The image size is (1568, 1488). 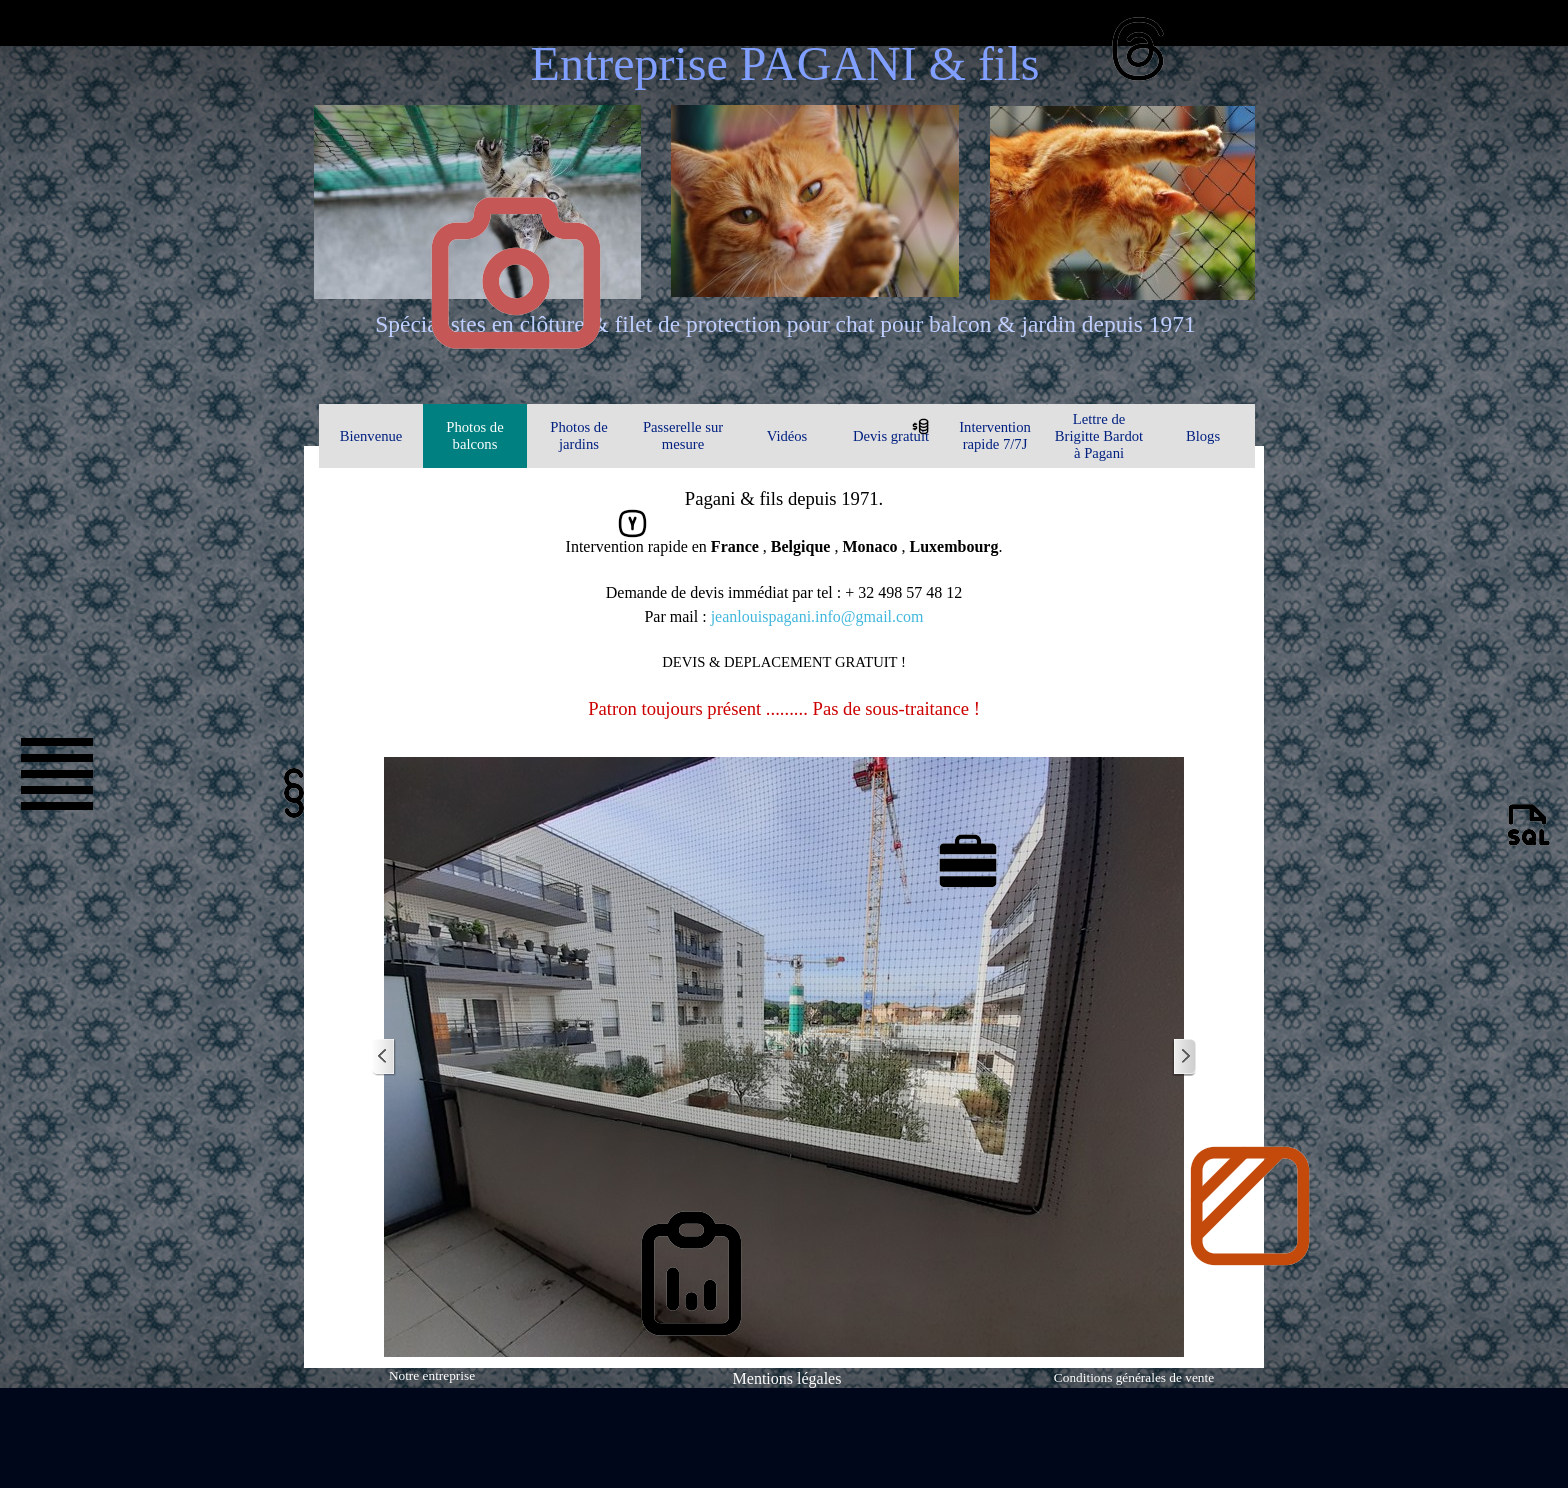 I want to click on view analytics report, so click(x=691, y=1273).